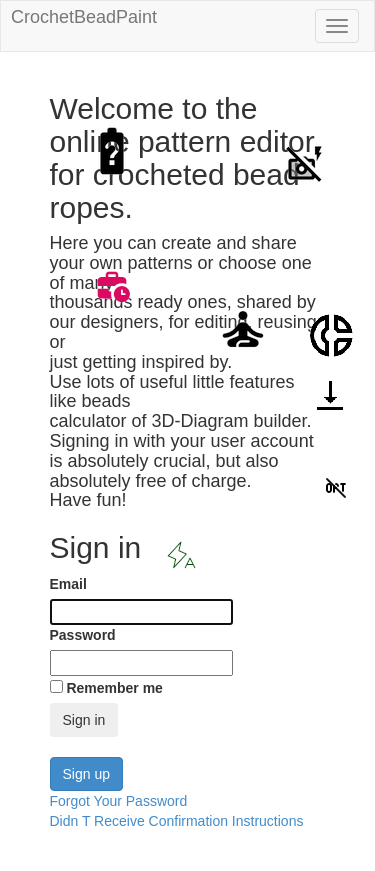  Describe the element at coordinates (181, 556) in the screenshot. I see `toggle auto-flash mode for camera` at that location.